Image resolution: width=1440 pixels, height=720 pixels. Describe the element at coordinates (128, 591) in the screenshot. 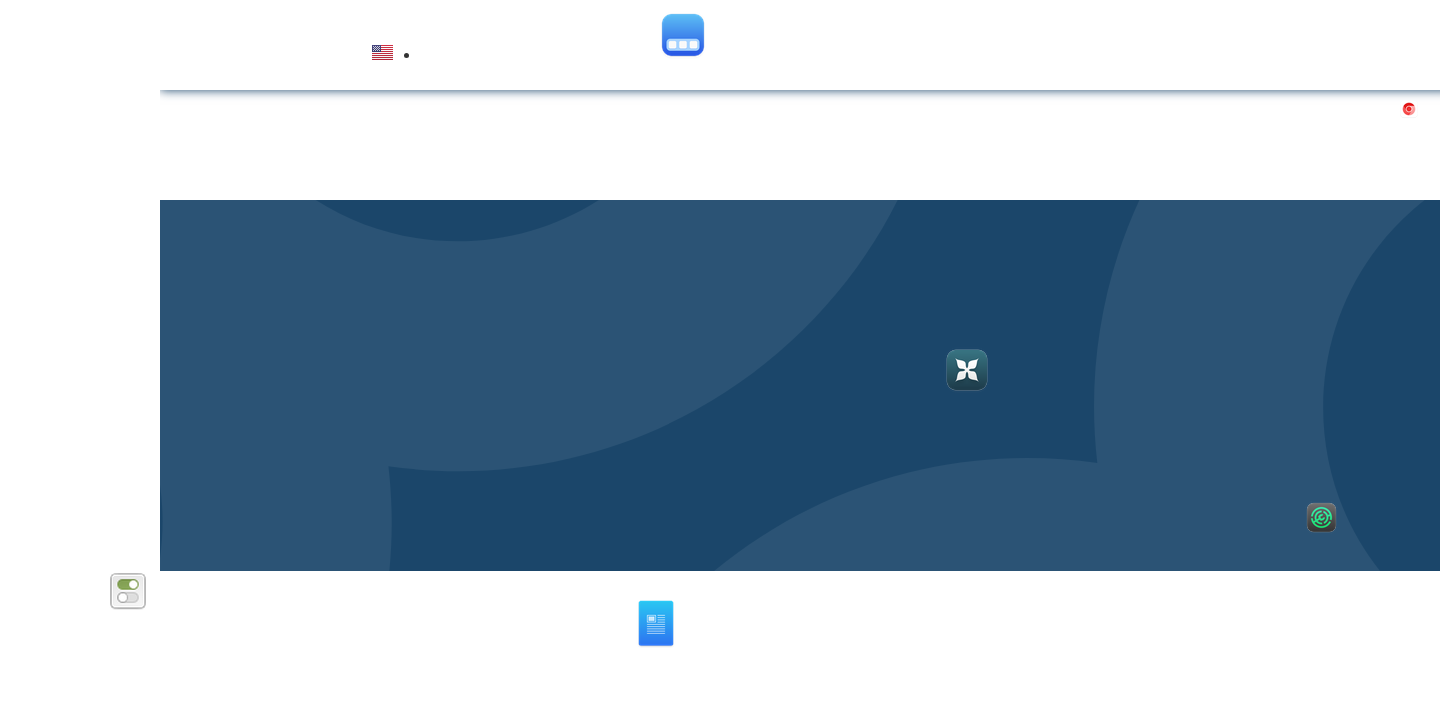

I see `open system settings or preferences` at that location.